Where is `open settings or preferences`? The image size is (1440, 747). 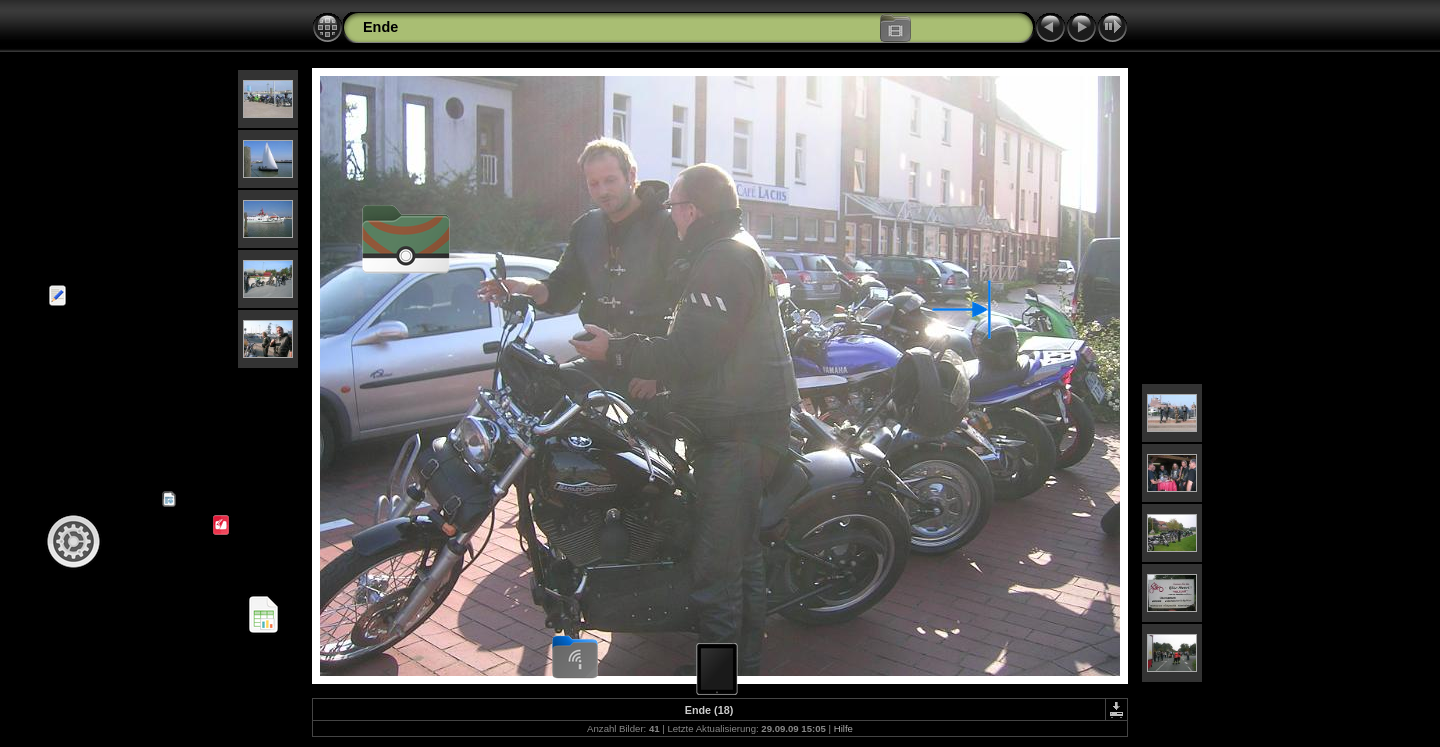 open settings or preferences is located at coordinates (73, 541).